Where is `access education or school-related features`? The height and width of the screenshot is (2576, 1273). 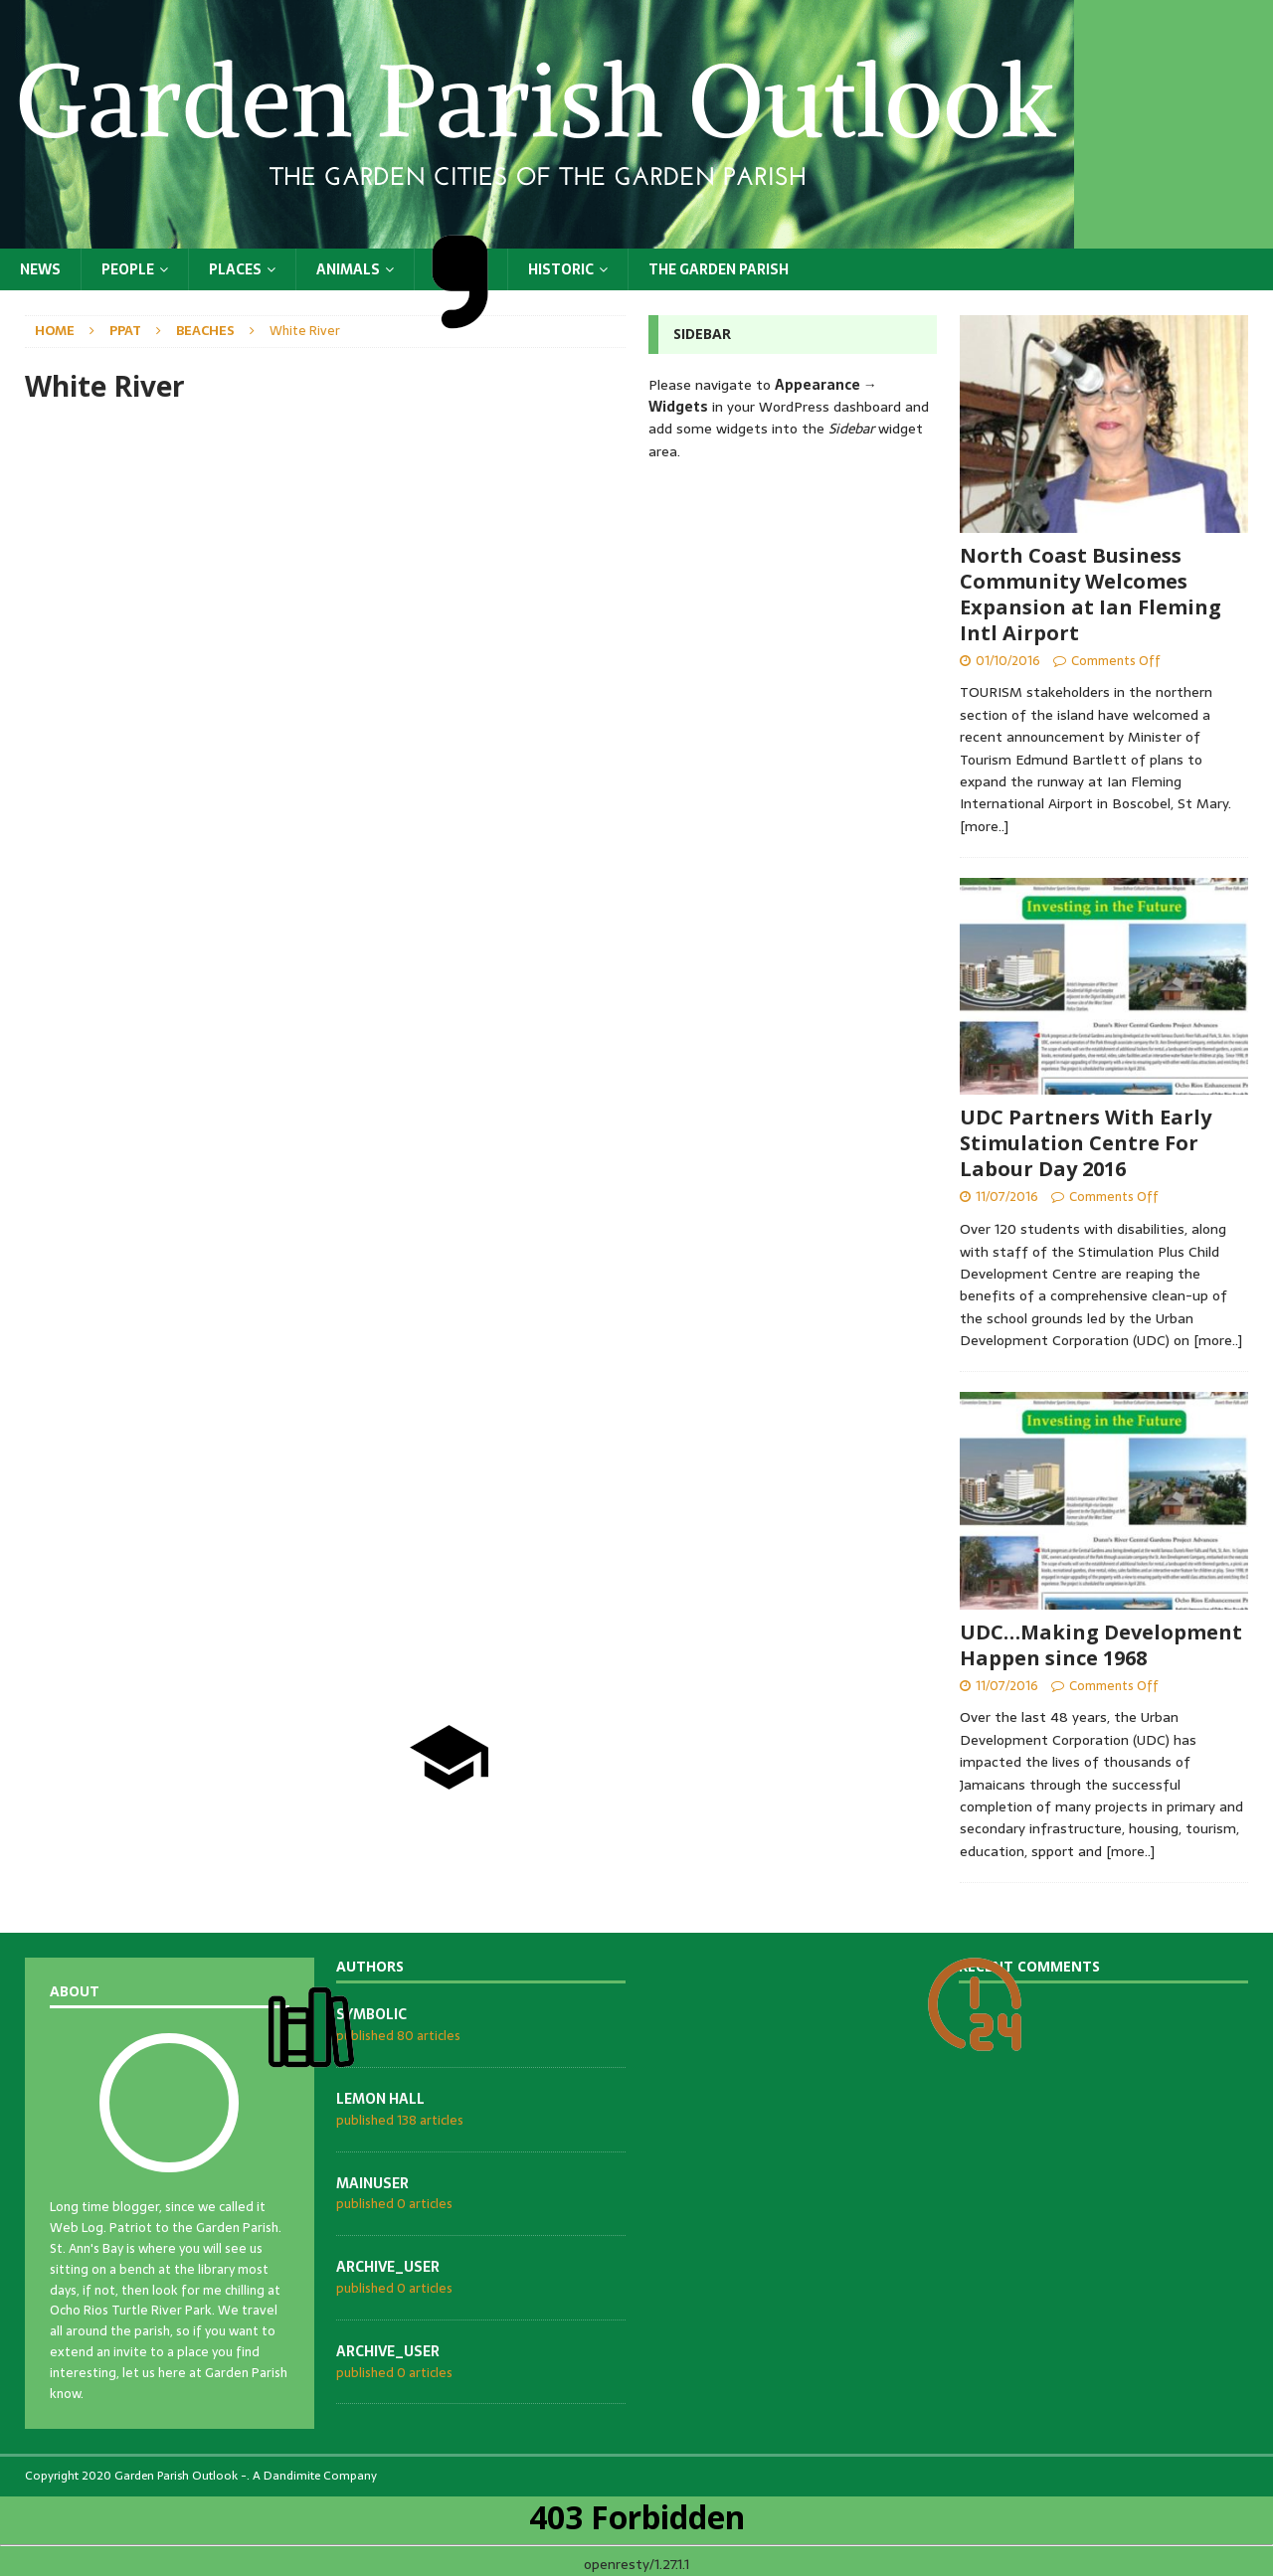
access education or school-related features is located at coordinates (449, 1757).